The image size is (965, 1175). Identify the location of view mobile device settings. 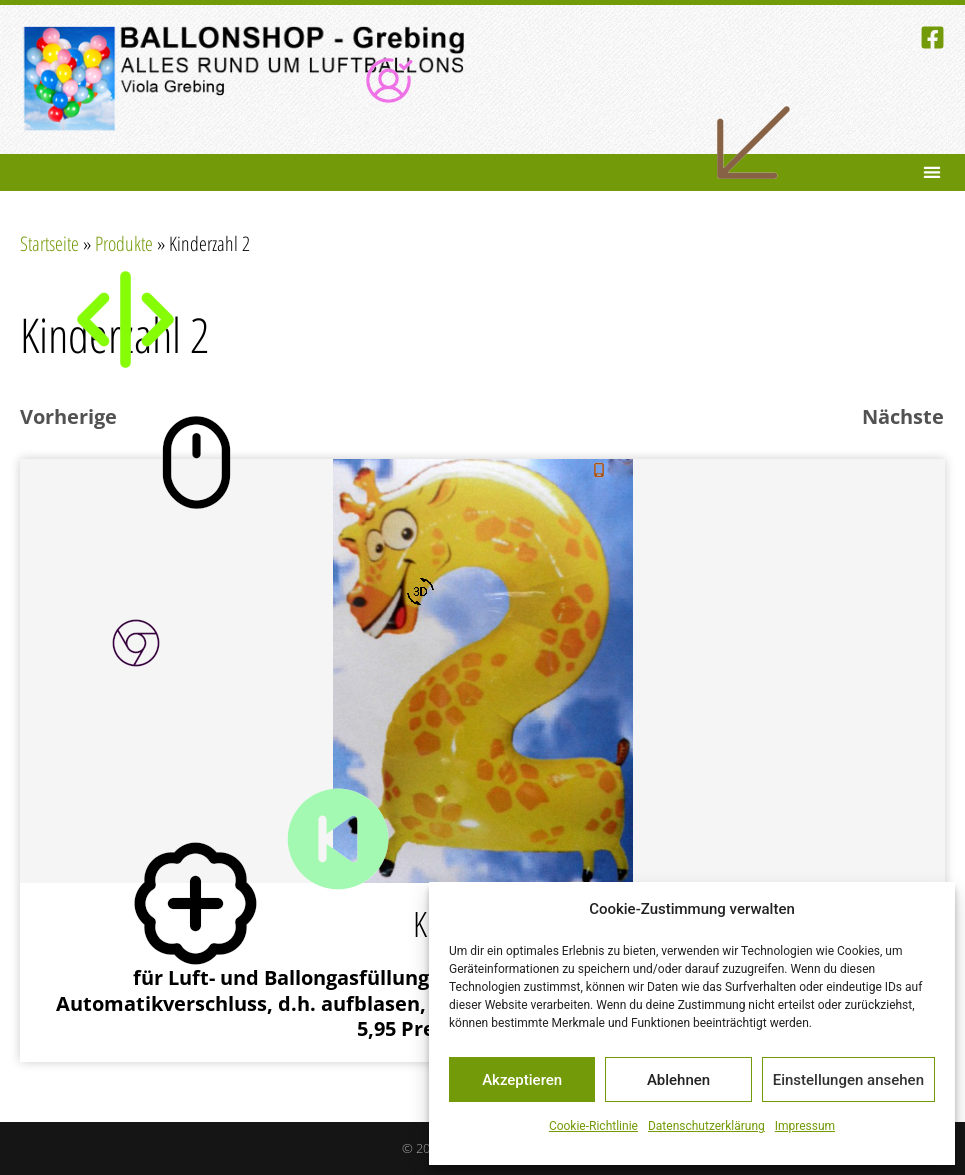
(599, 470).